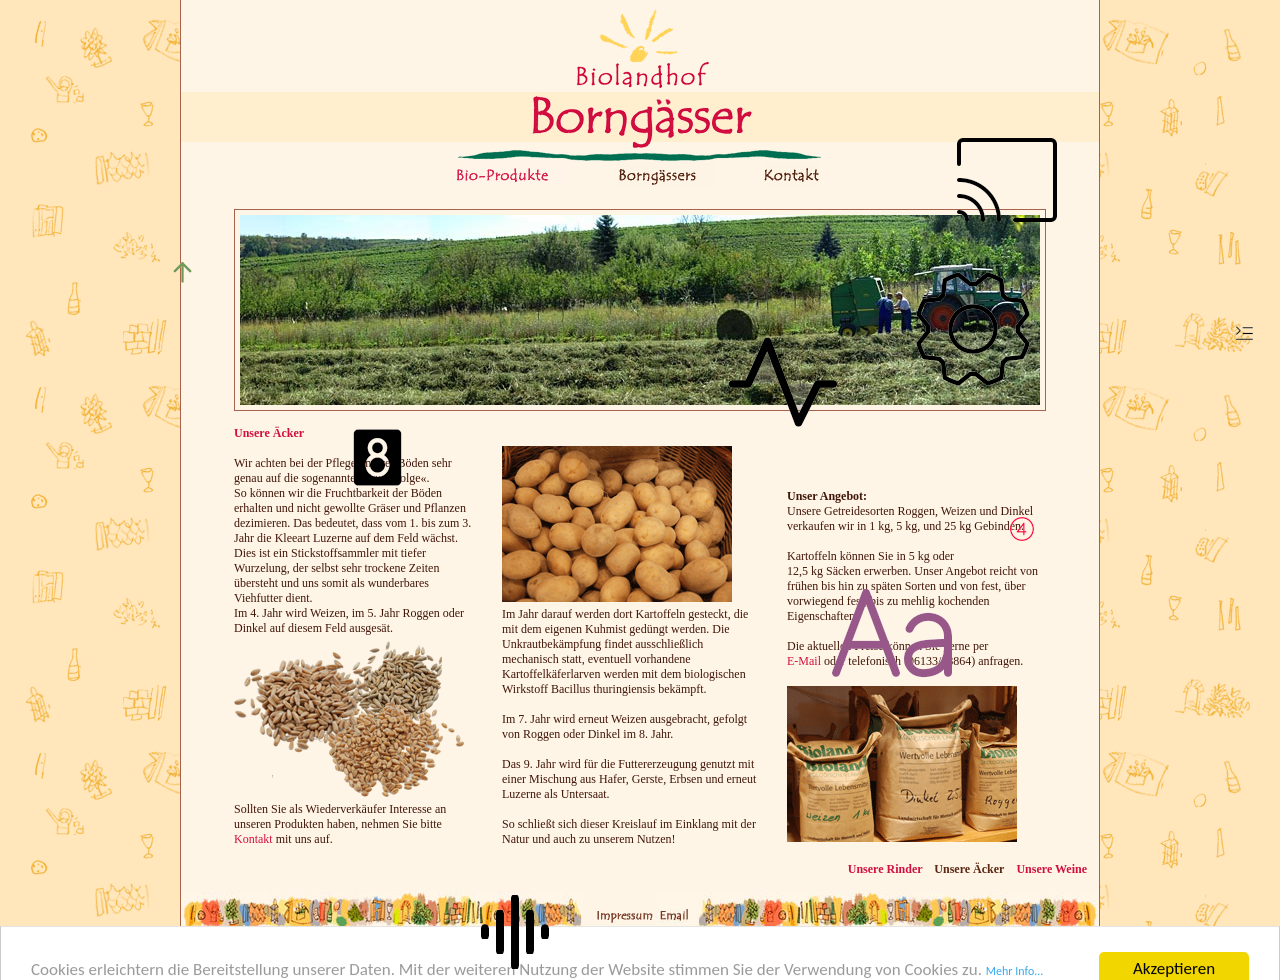 This screenshot has height=980, width=1280. I want to click on access audio equalizer settings, so click(515, 932).